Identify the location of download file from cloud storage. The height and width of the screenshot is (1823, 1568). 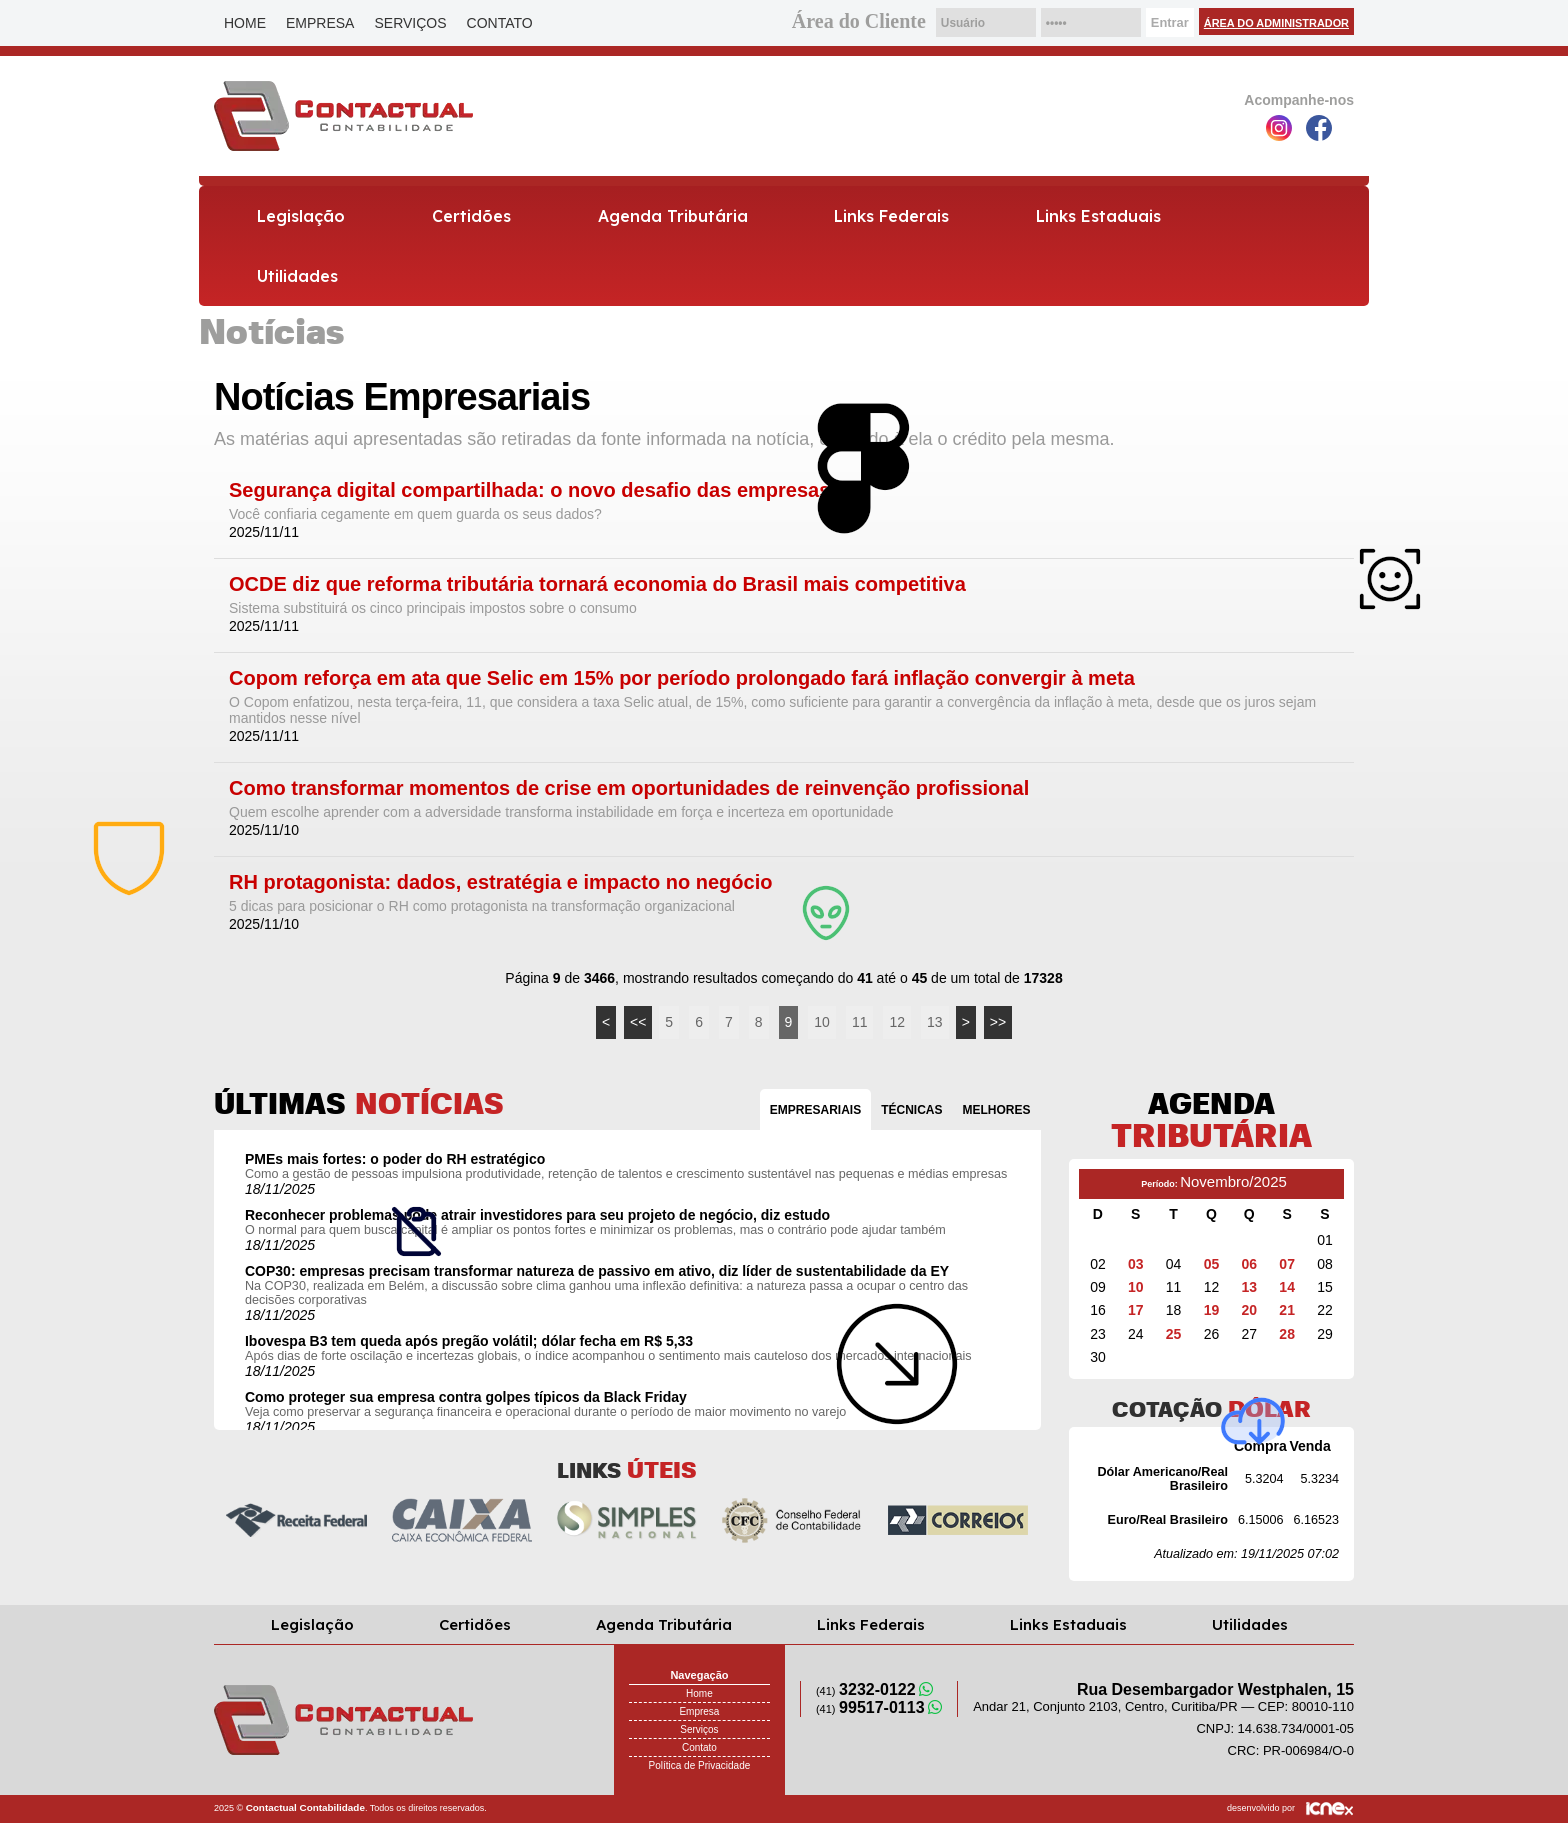
(1253, 1421).